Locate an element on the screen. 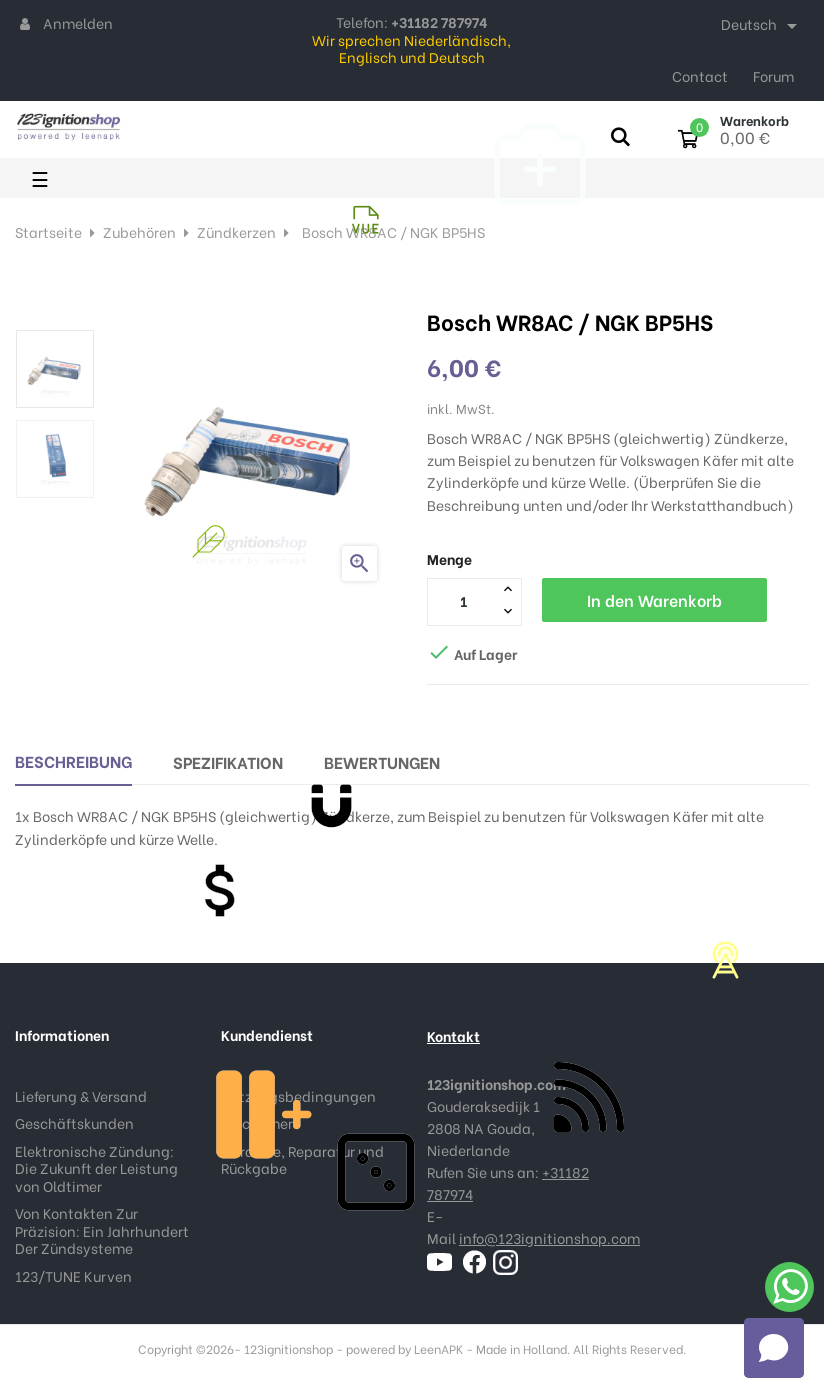  compose a new post or message is located at coordinates (208, 542).